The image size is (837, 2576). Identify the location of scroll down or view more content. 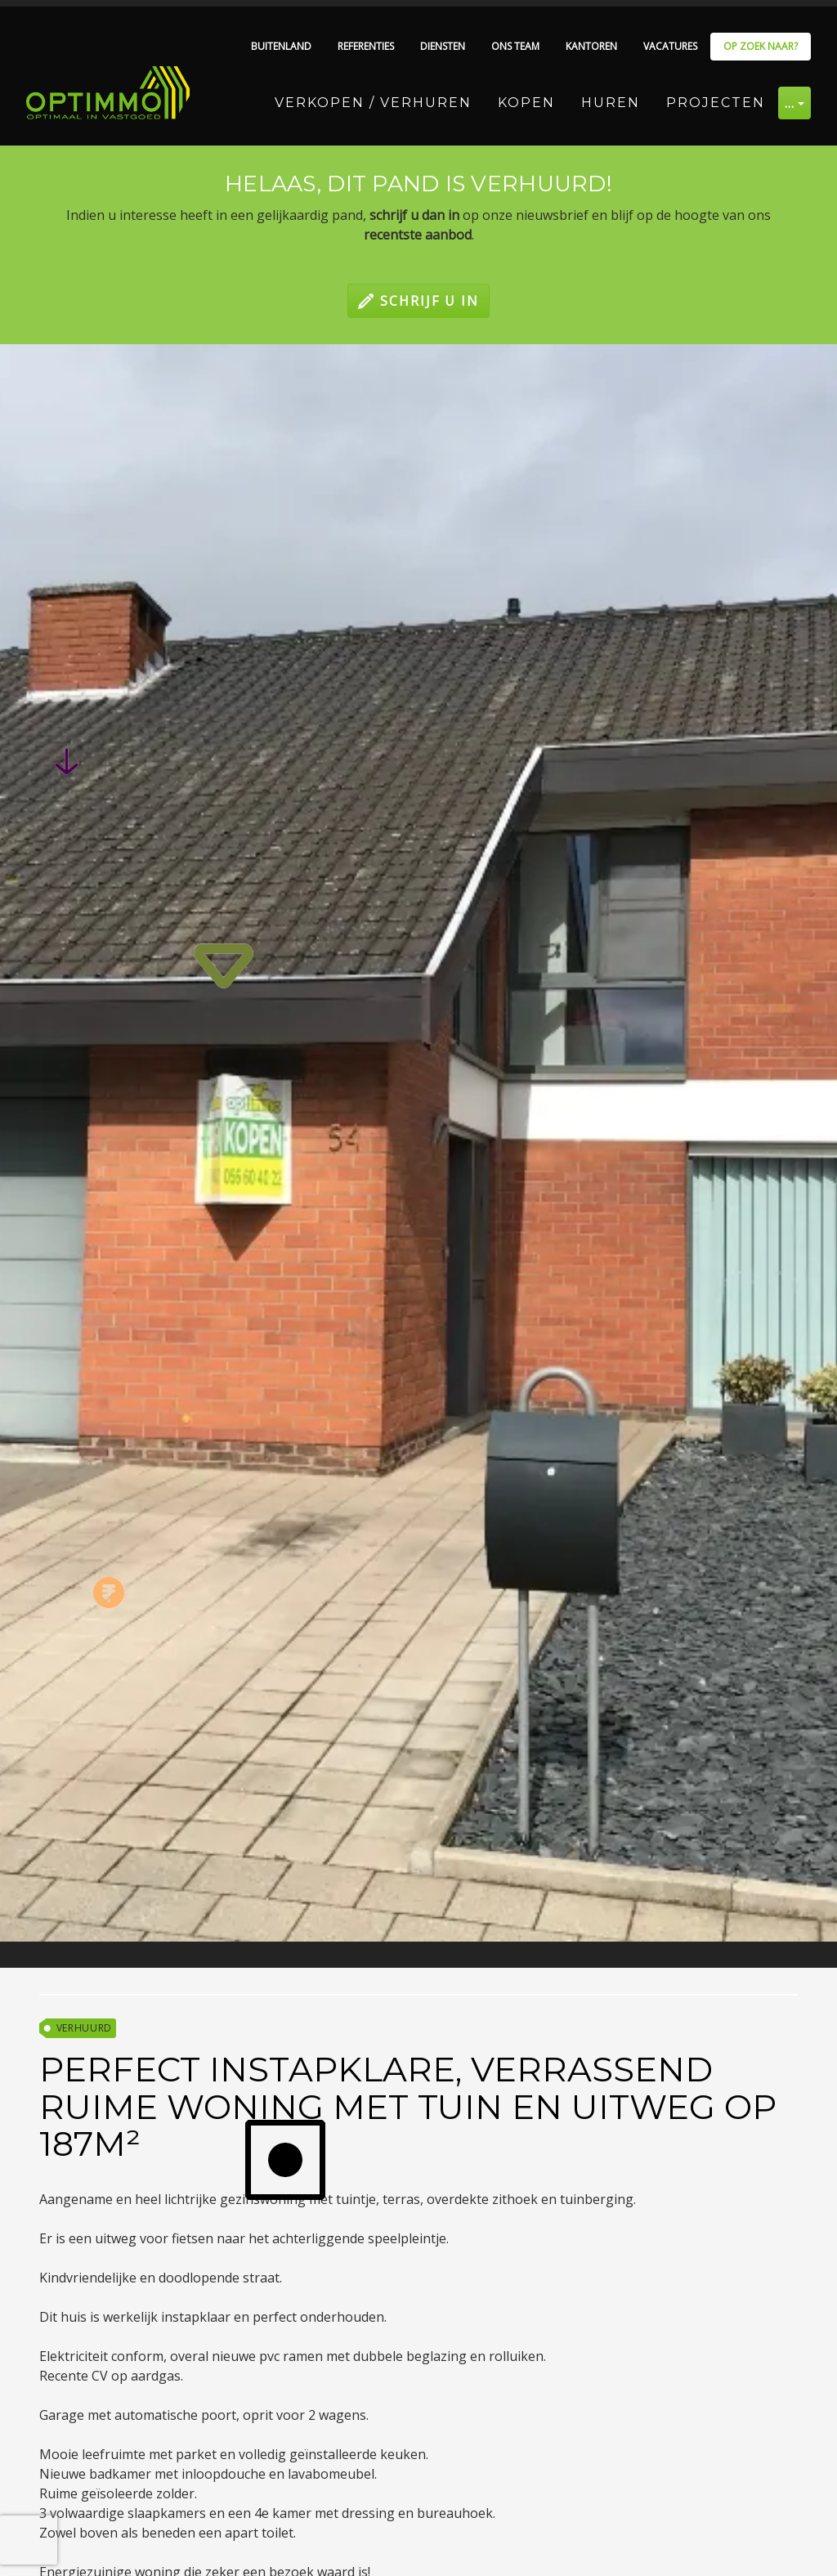
(66, 761).